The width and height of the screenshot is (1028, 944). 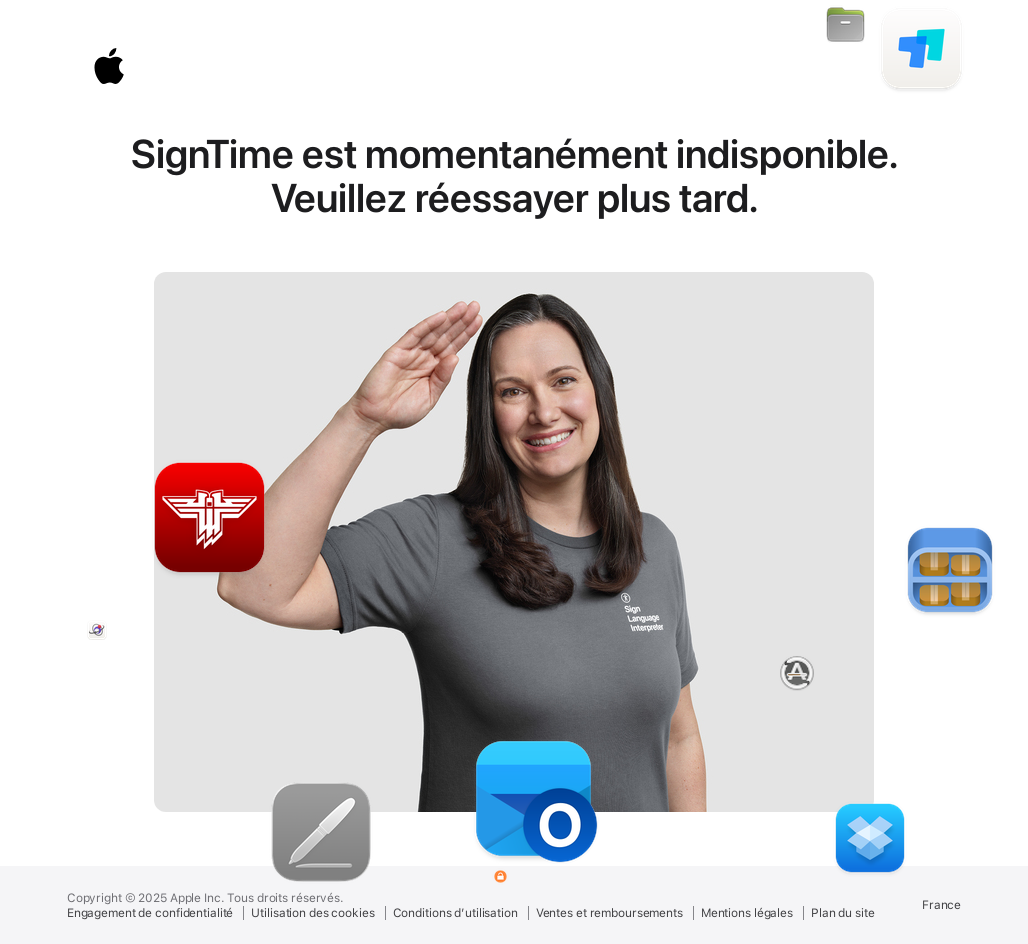 What do you see at coordinates (533, 798) in the screenshot?
I see `open microsoft outlook email app` at bounding box center [533, 798].